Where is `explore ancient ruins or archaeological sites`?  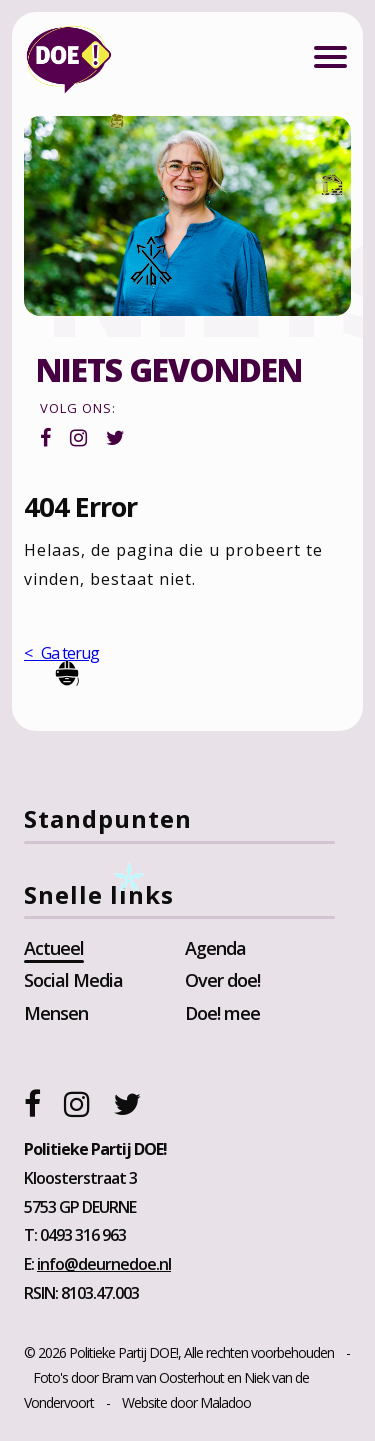 explore ancient ruins or archaeological sites is located at coordinates (332, 185).